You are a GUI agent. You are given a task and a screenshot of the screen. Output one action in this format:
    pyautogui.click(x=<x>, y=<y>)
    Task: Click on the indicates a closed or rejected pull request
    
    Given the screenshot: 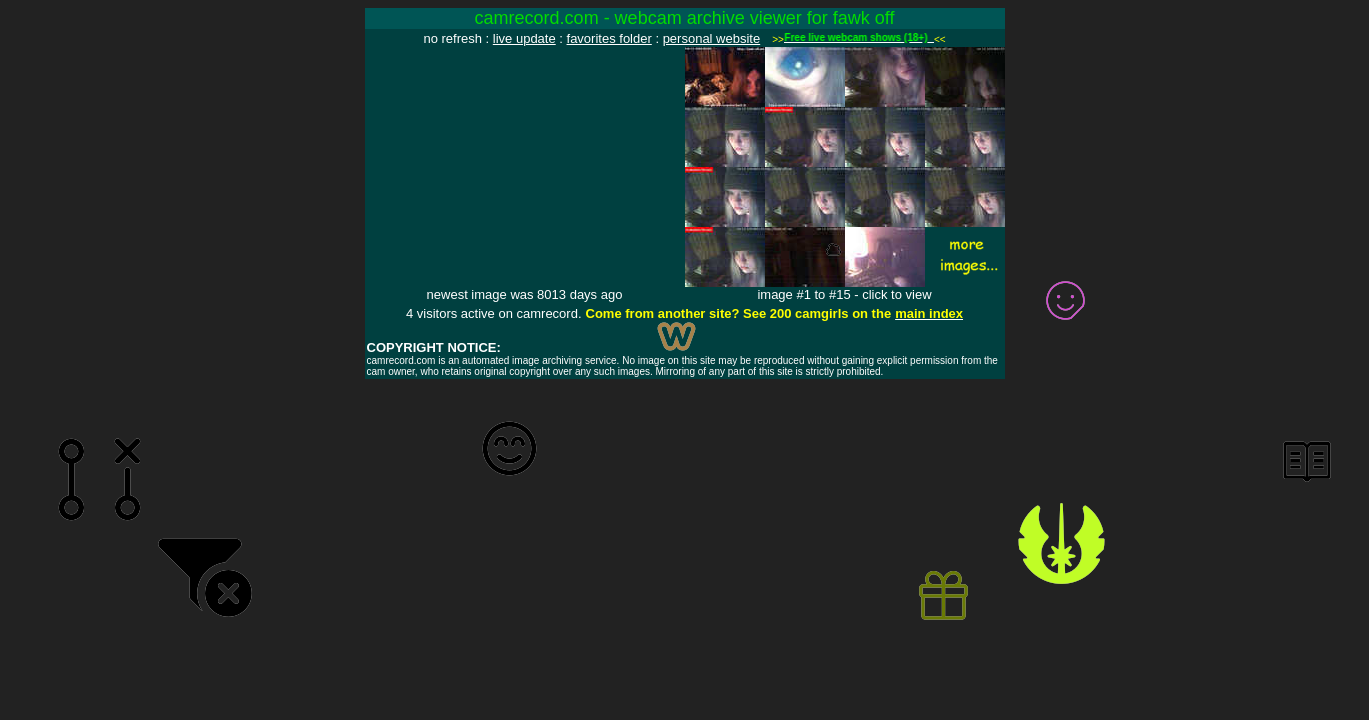 What is the action you would take?
    pyautogui.click(x=99, y=479)
    